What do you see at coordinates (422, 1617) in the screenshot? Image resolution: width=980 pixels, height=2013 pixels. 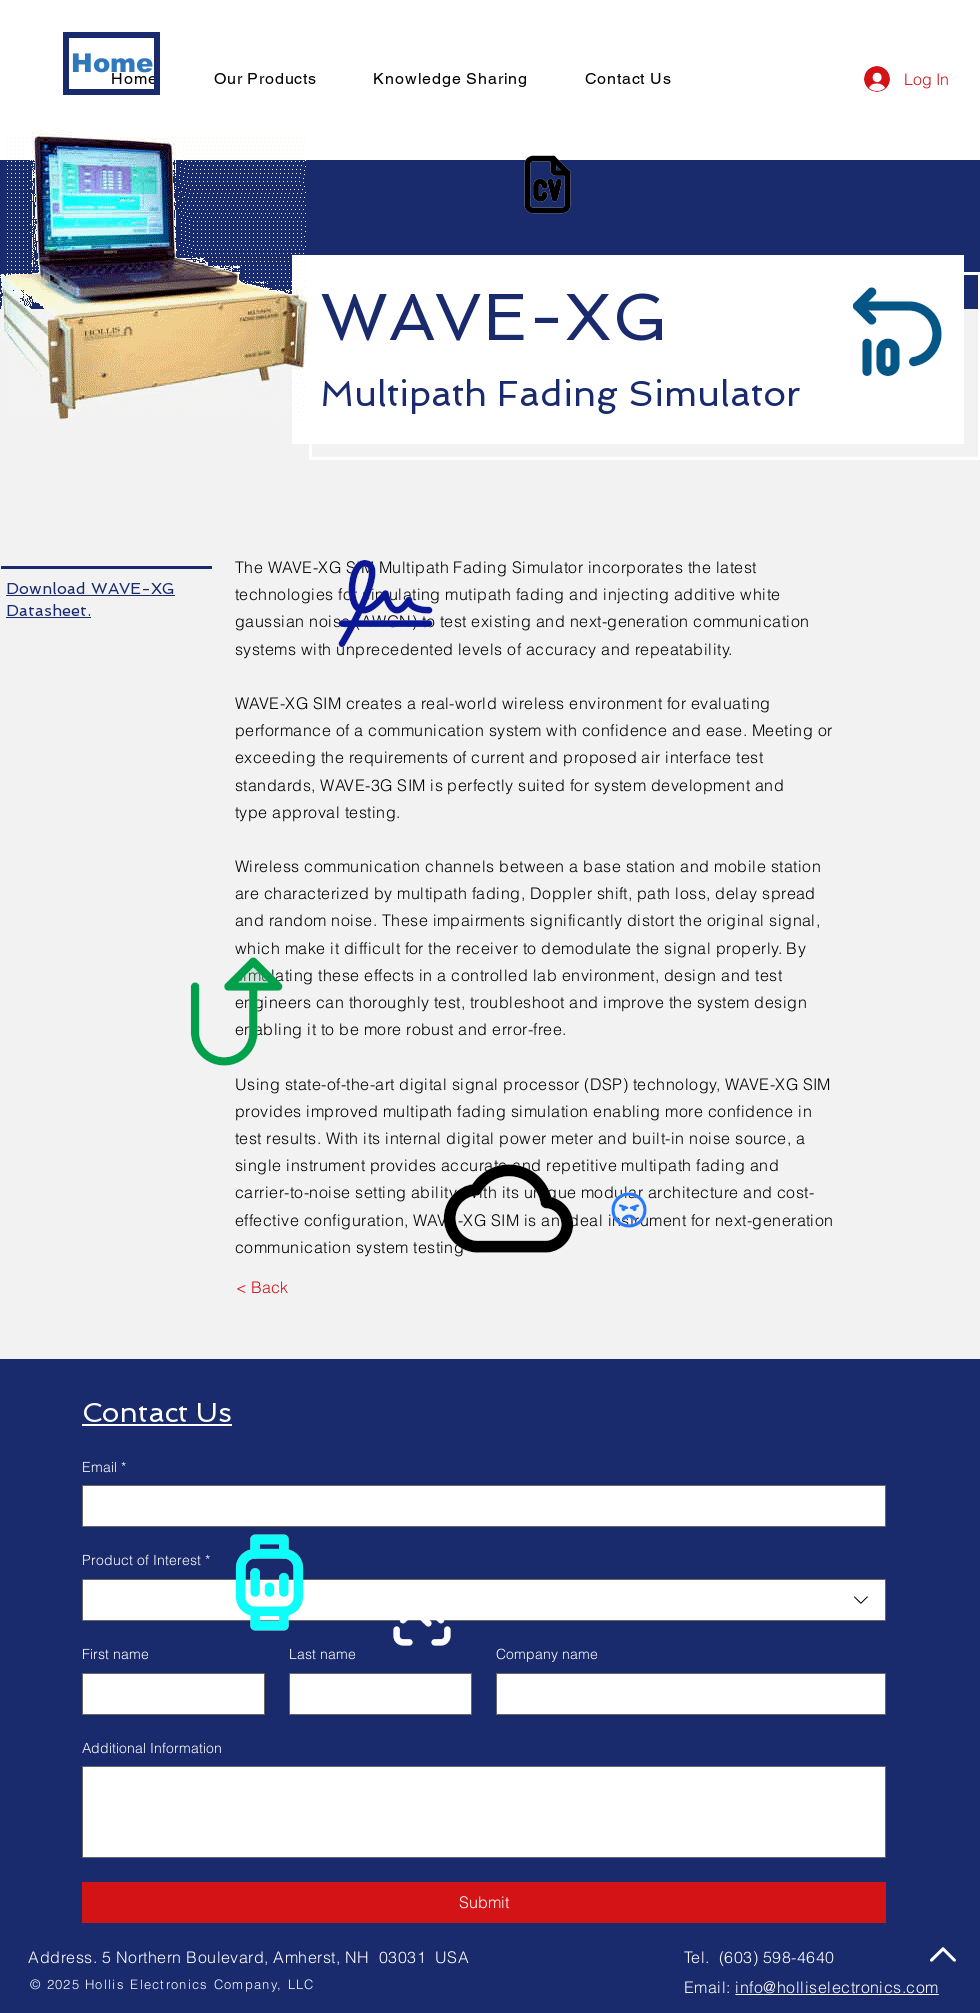 I see `scan or digitize a photo` at bounding box center [422, 1617].